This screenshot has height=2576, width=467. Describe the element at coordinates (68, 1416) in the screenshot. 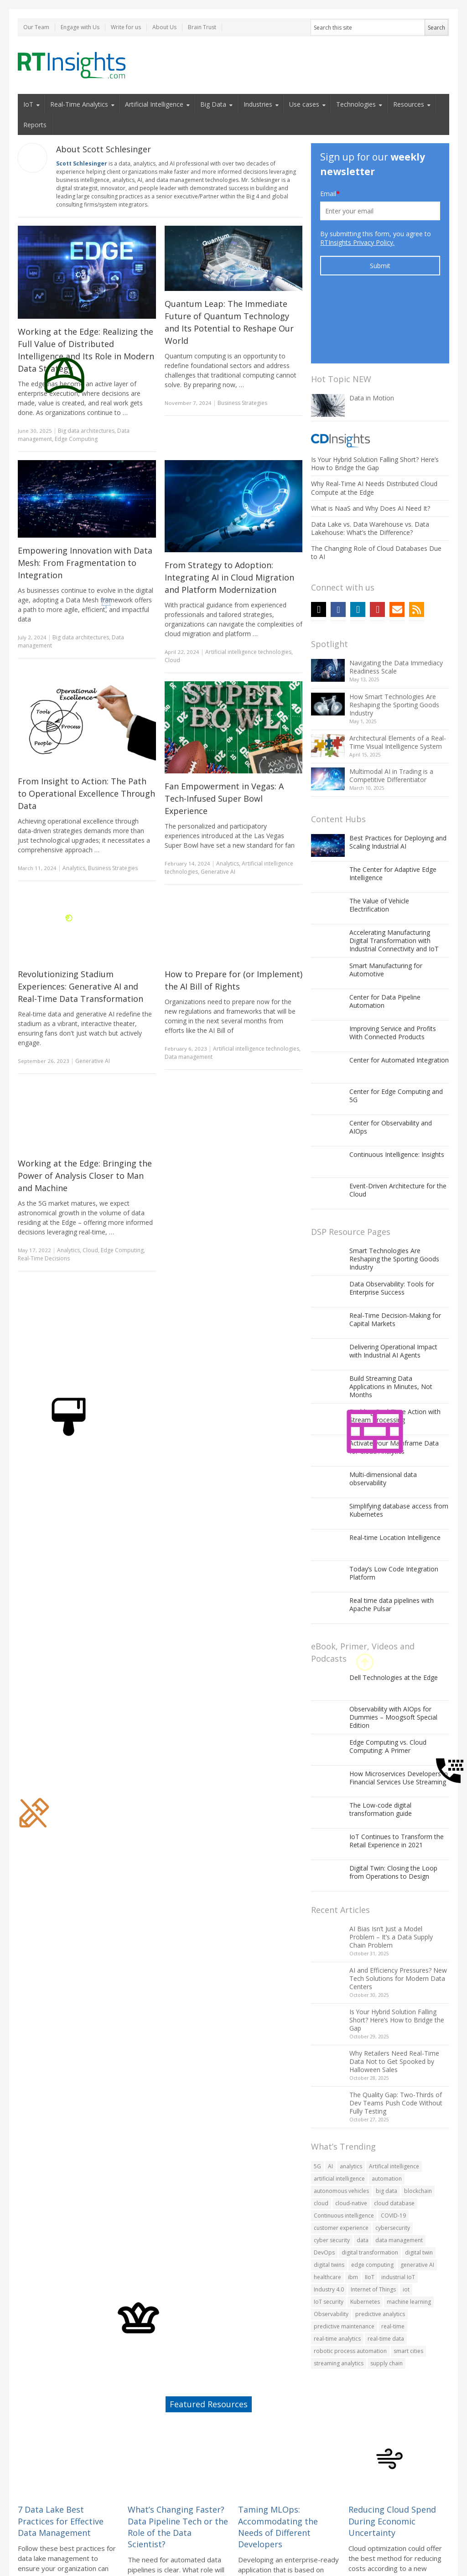

I see `access painting or drawing tools` at that location.